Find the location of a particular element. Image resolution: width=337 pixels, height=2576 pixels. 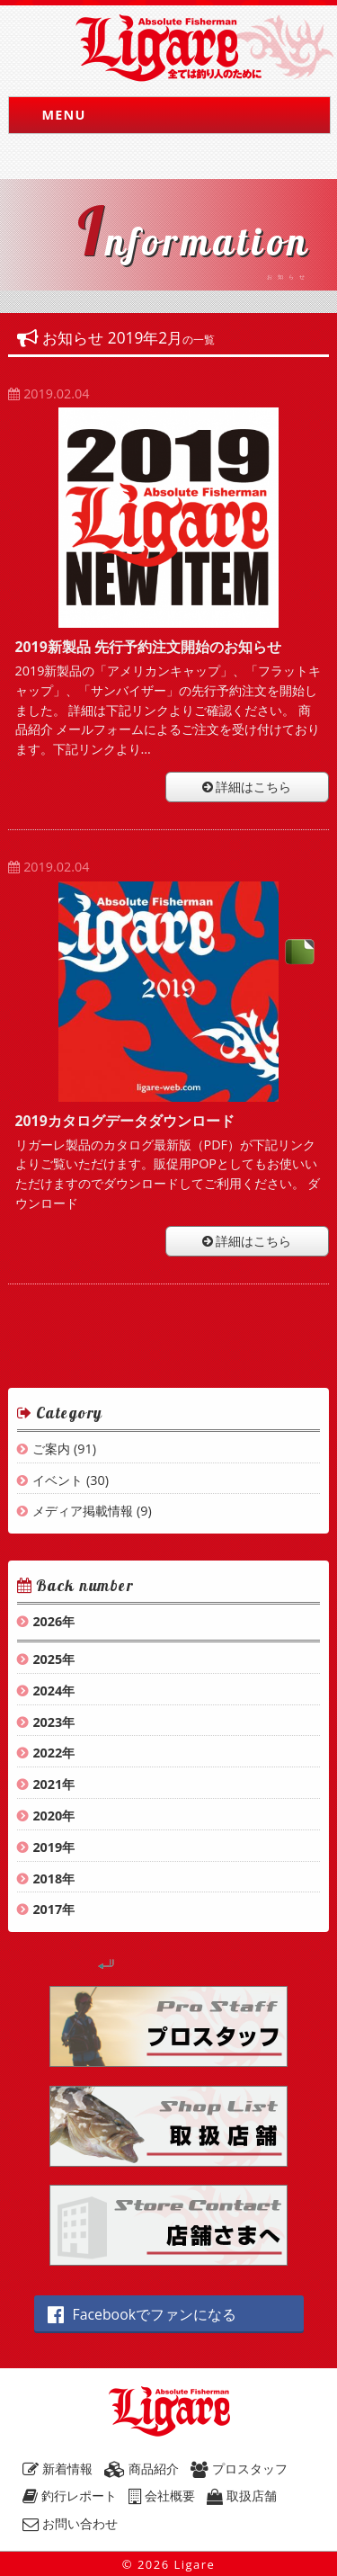

reply to all recipients of an email is located at coordinates (105, 1963).